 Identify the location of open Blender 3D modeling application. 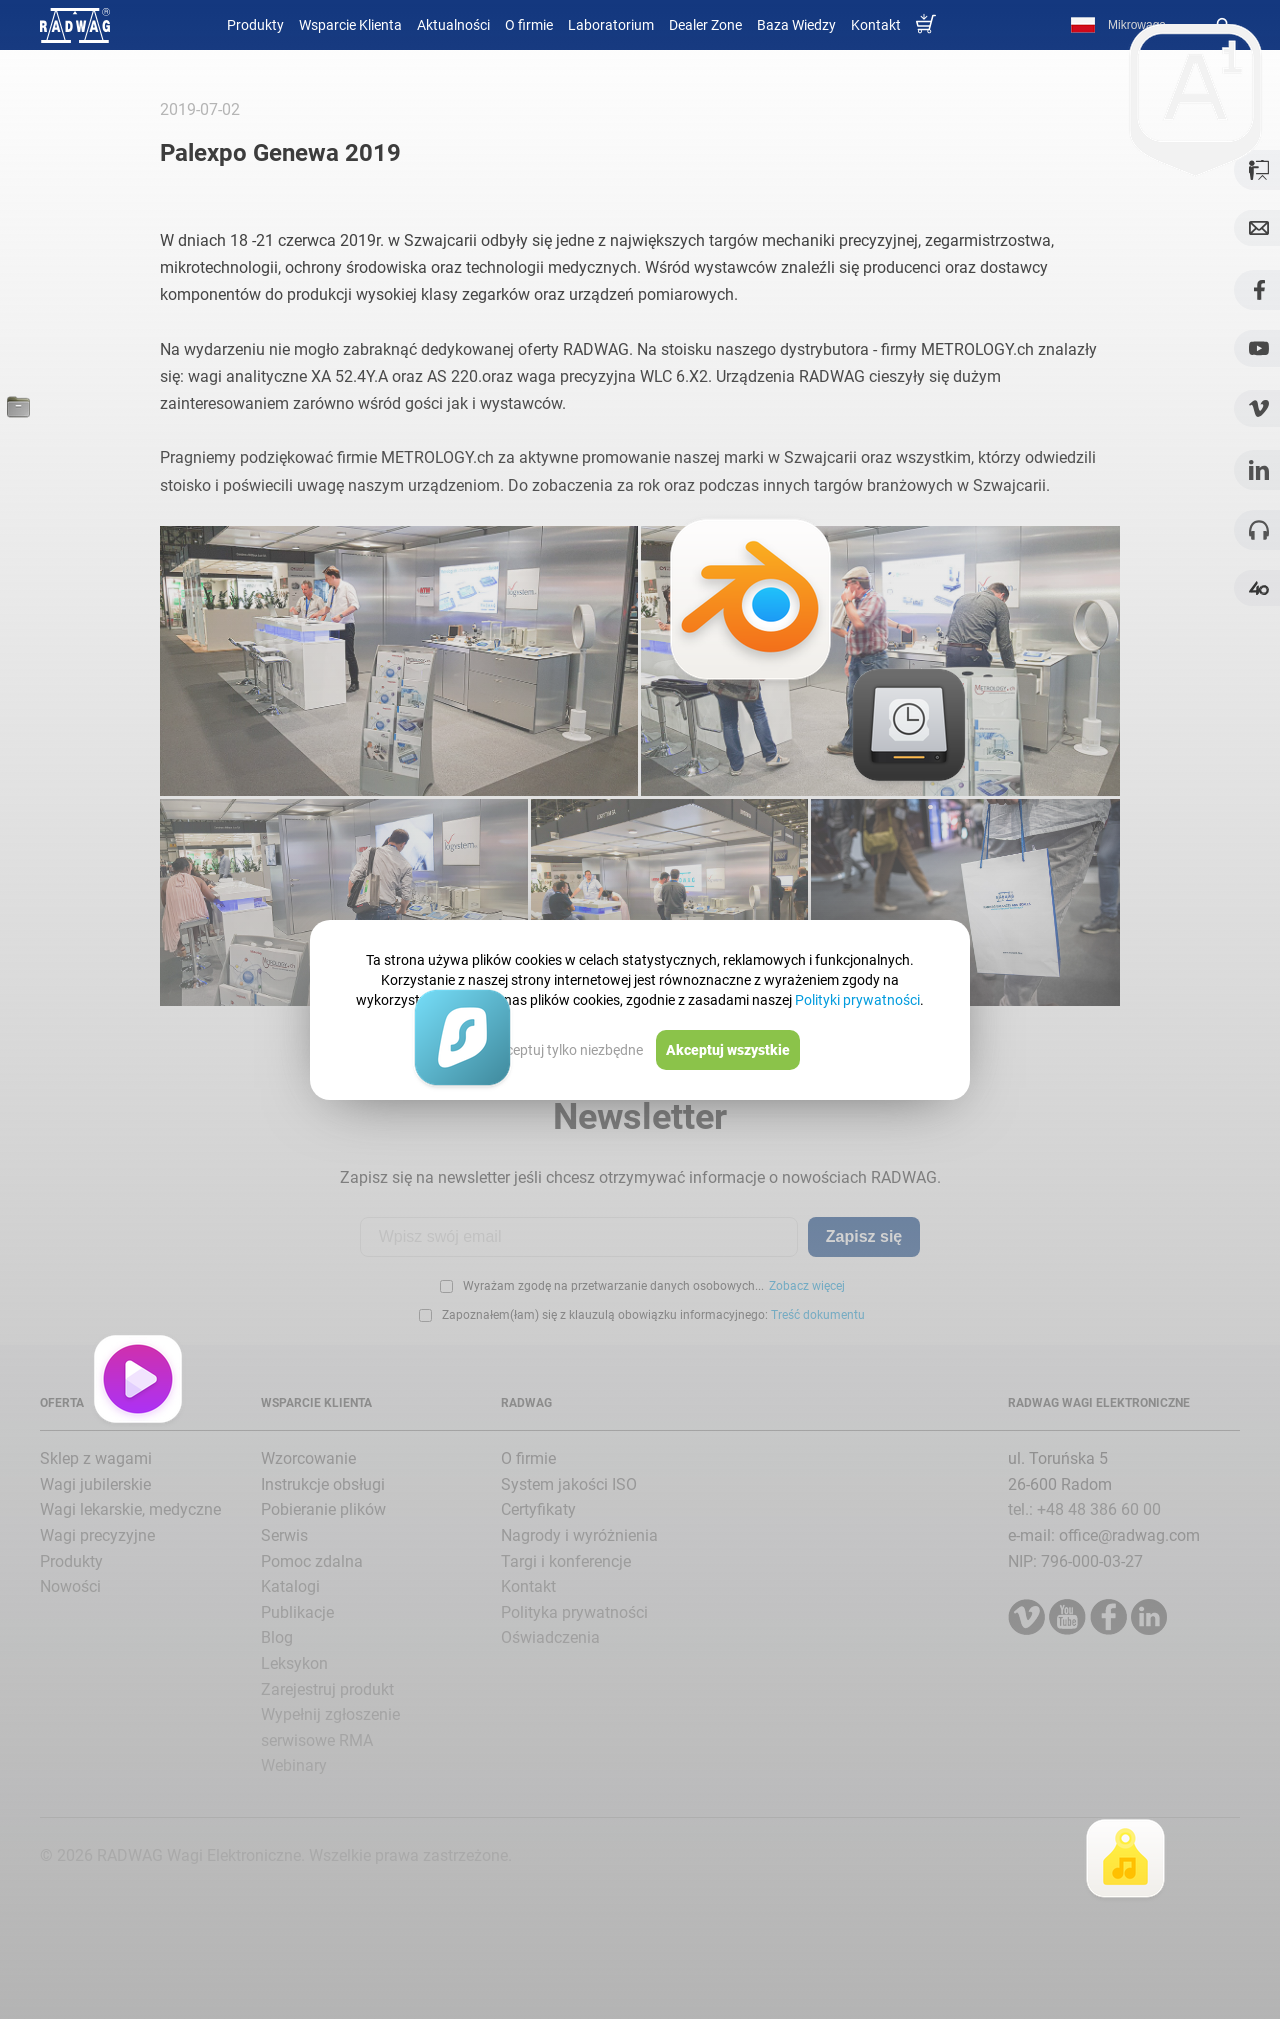
(750, 599).